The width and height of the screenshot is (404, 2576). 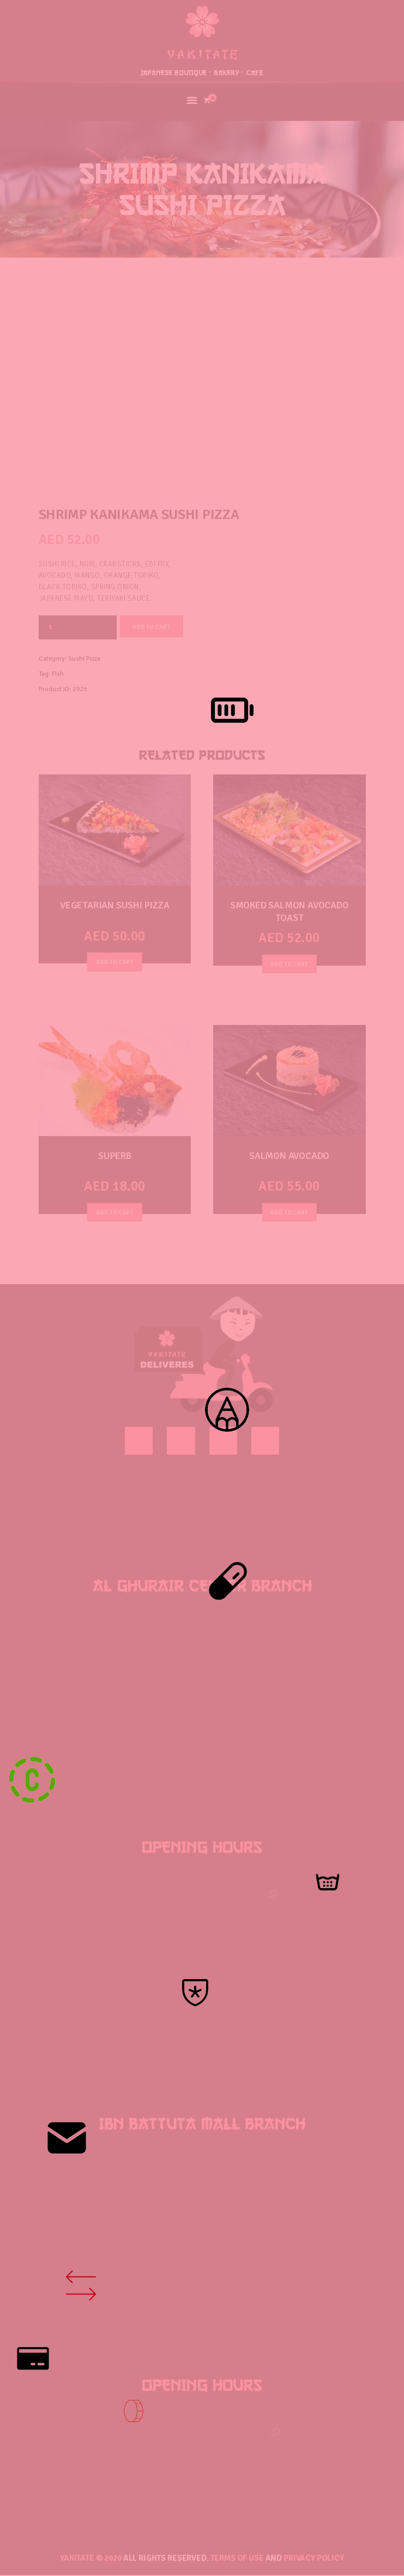 I want to click on manage payment methods, so click(x=33, y=2358).